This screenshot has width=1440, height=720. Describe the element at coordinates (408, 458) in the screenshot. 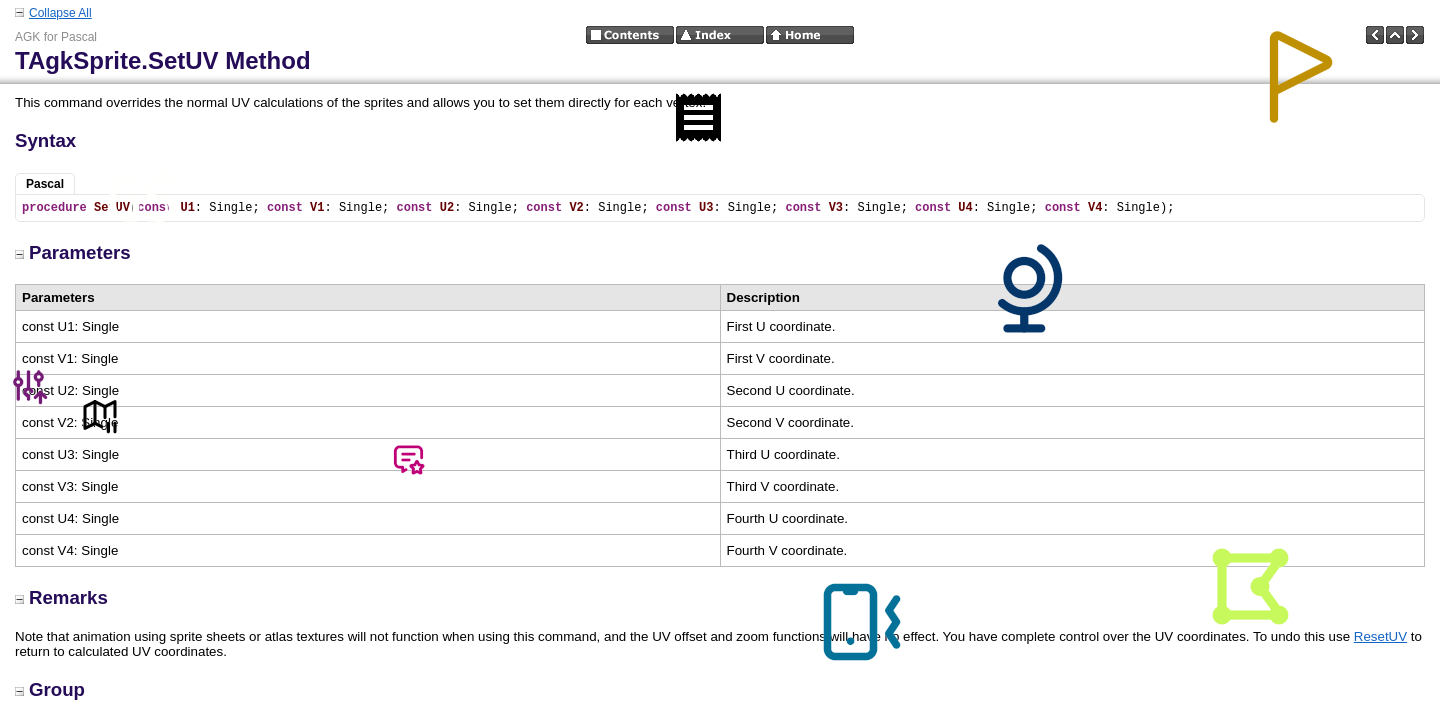

I see `view starred messages` at that location.